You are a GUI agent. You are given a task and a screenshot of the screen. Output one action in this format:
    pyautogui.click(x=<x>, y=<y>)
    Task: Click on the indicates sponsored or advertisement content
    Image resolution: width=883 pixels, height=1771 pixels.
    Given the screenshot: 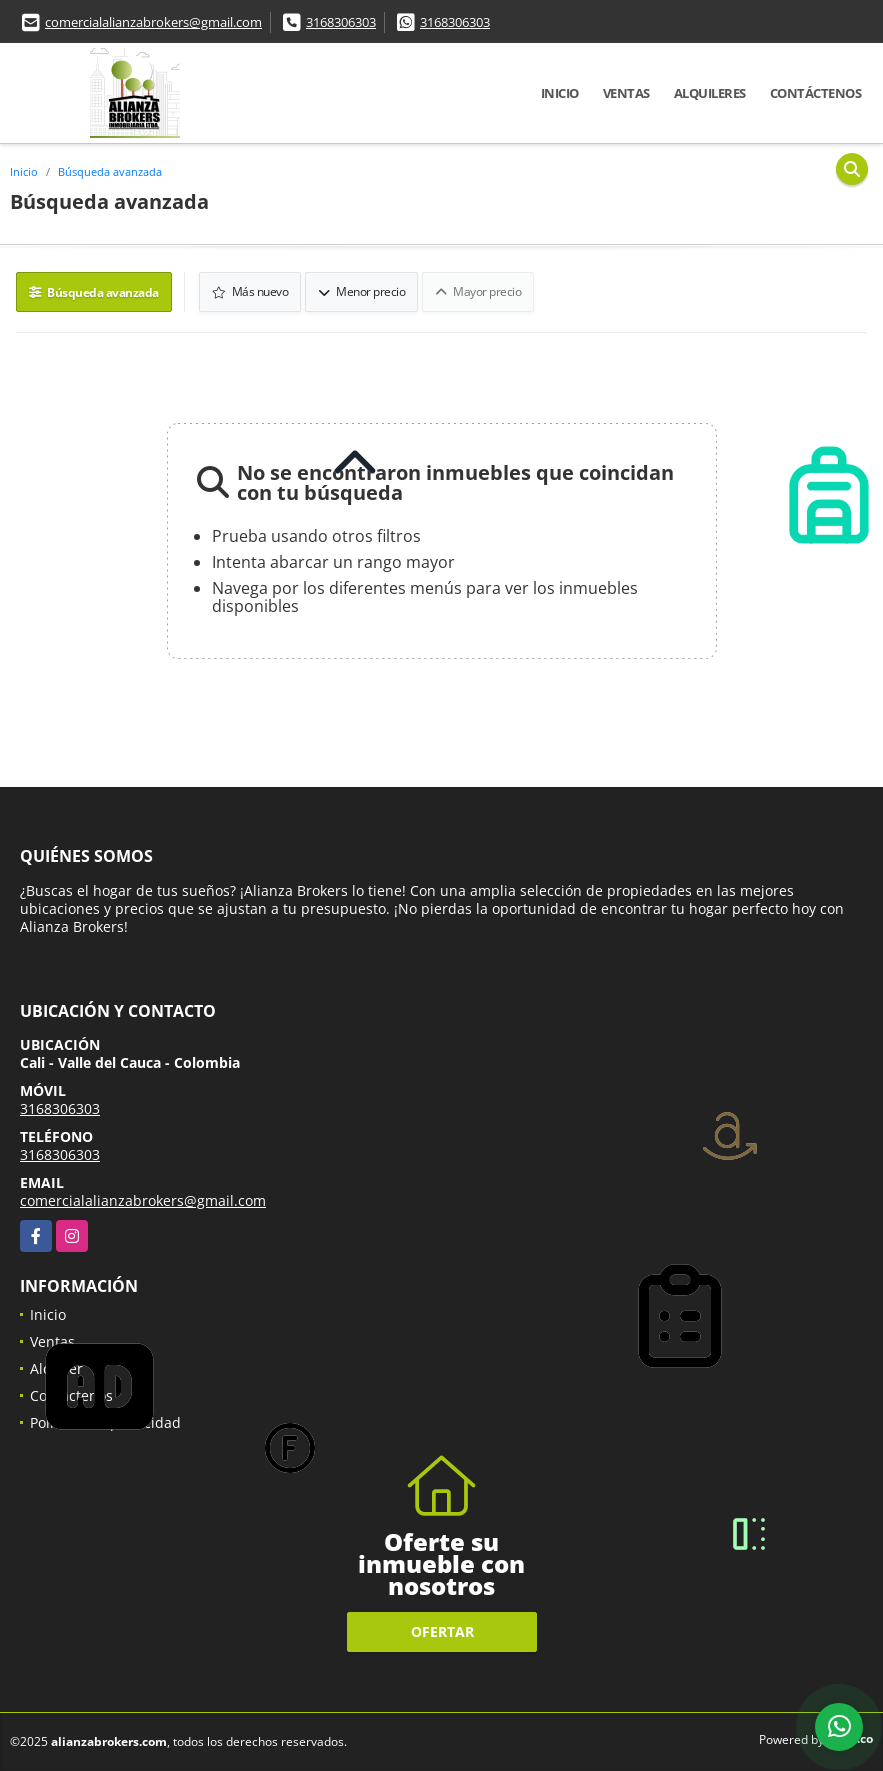 What is the action you would take?
    pyautogui.click(x=99, y=1386)
    